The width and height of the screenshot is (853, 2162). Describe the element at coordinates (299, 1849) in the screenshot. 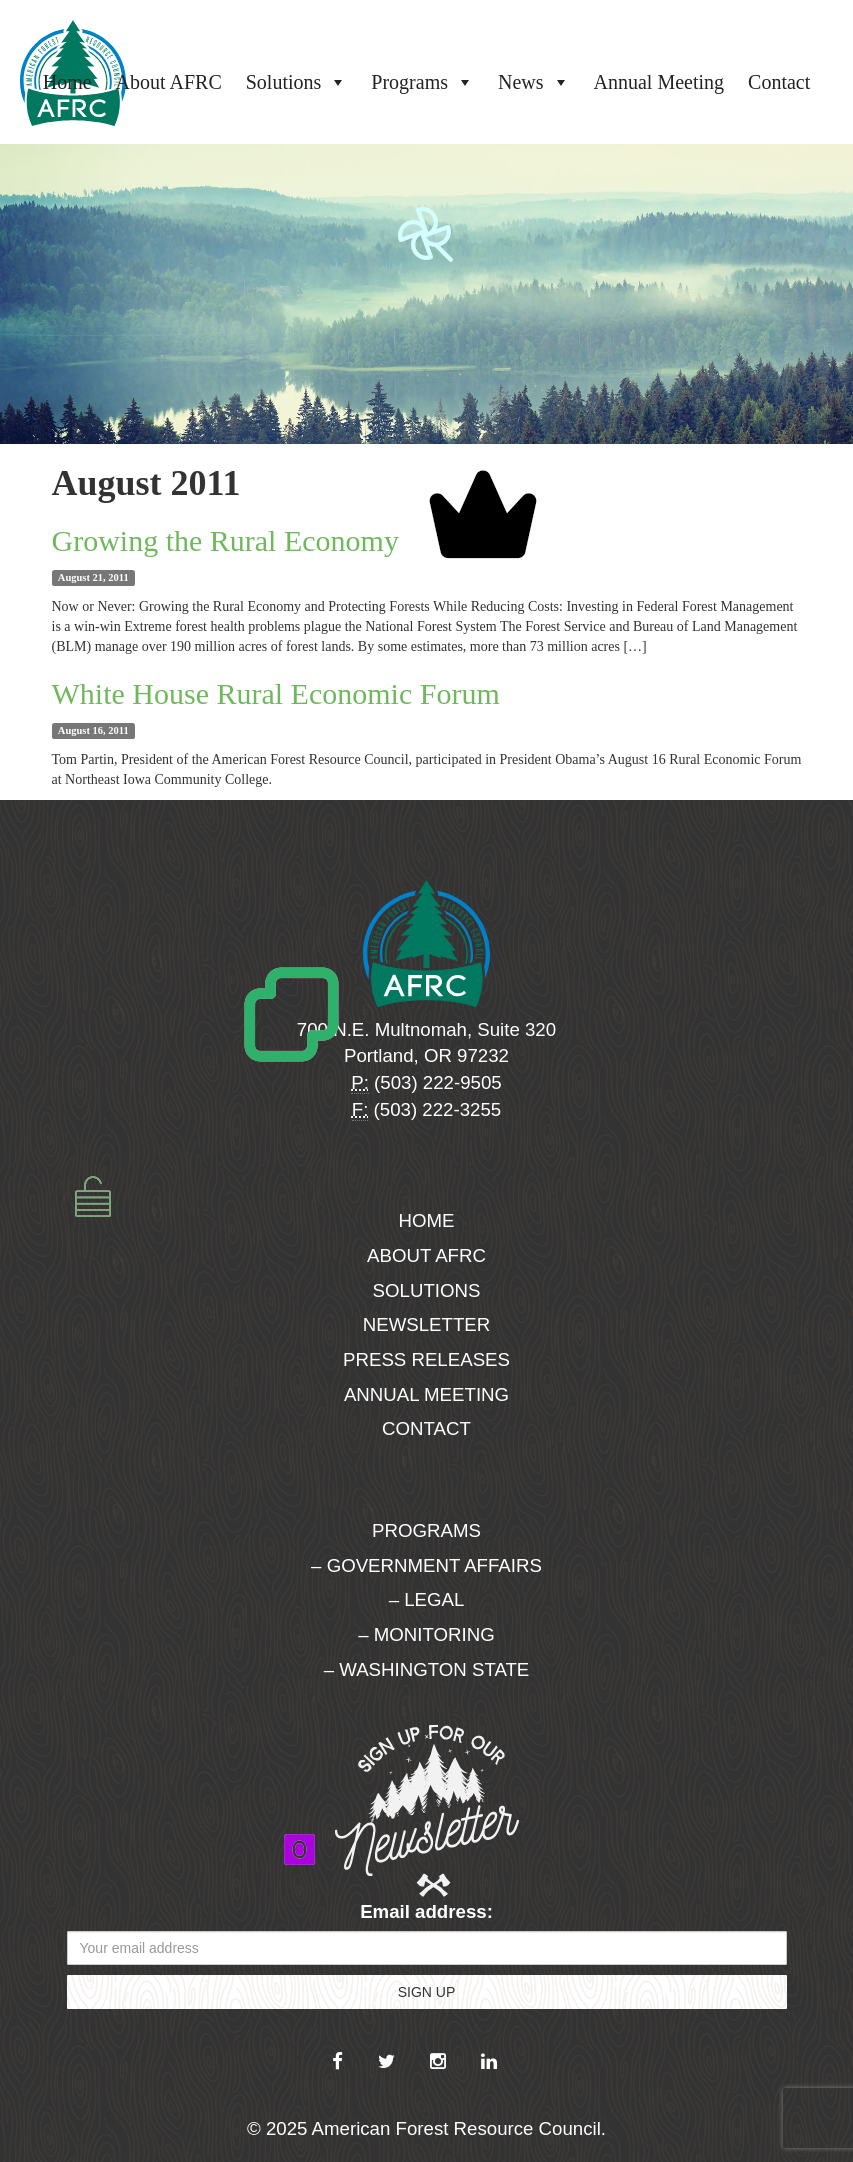

I see `indicates zero or no items` at that location.